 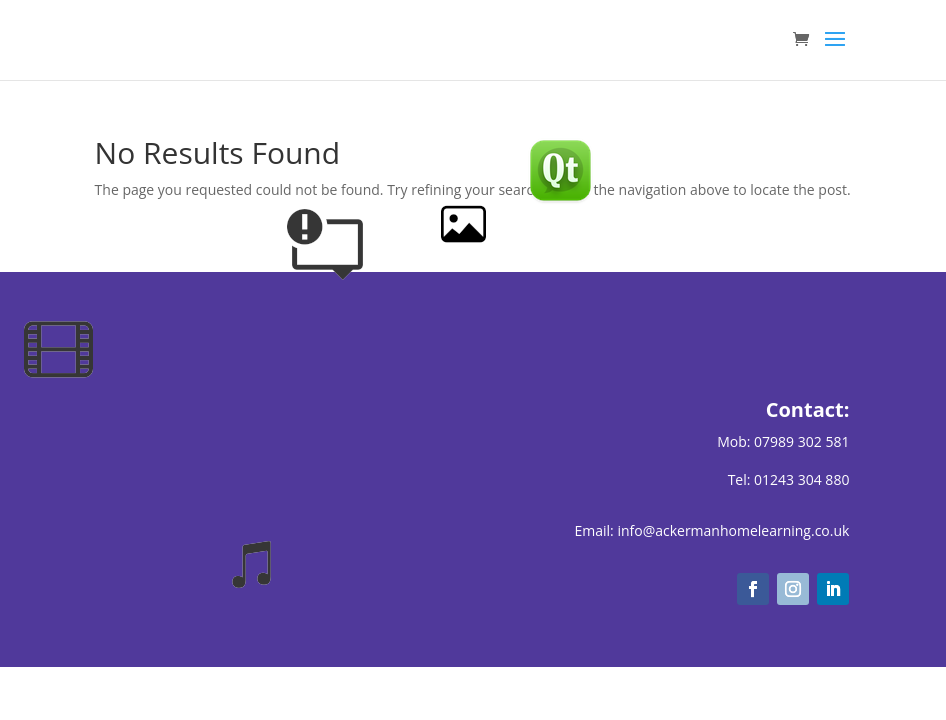 I want to click on preview image or photo settings, so click(x=463, y=225).